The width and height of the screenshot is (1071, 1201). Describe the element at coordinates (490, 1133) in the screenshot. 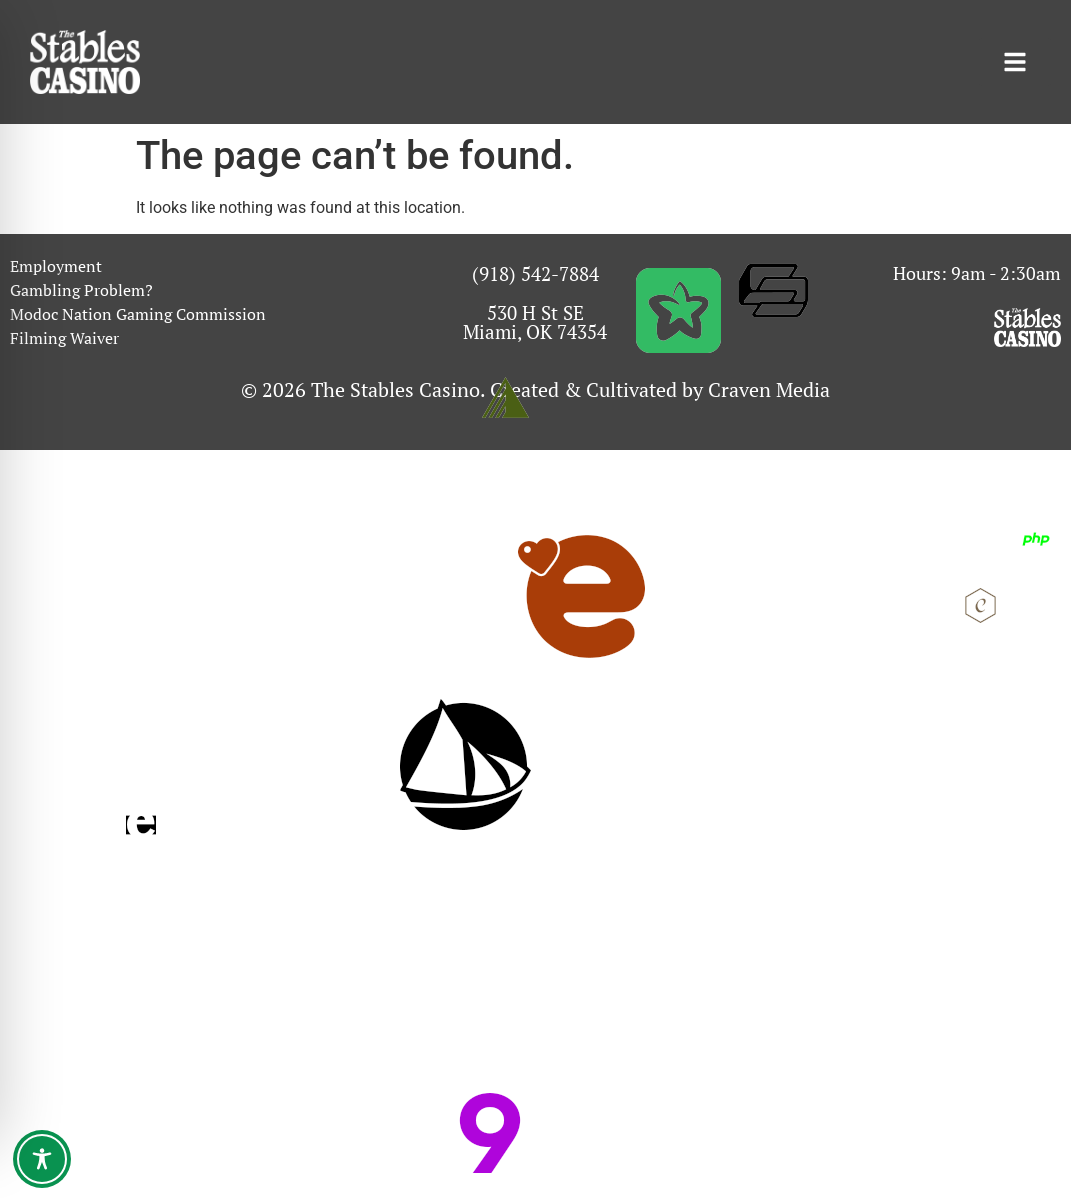

I see `quad9 dns service logo` at that location.